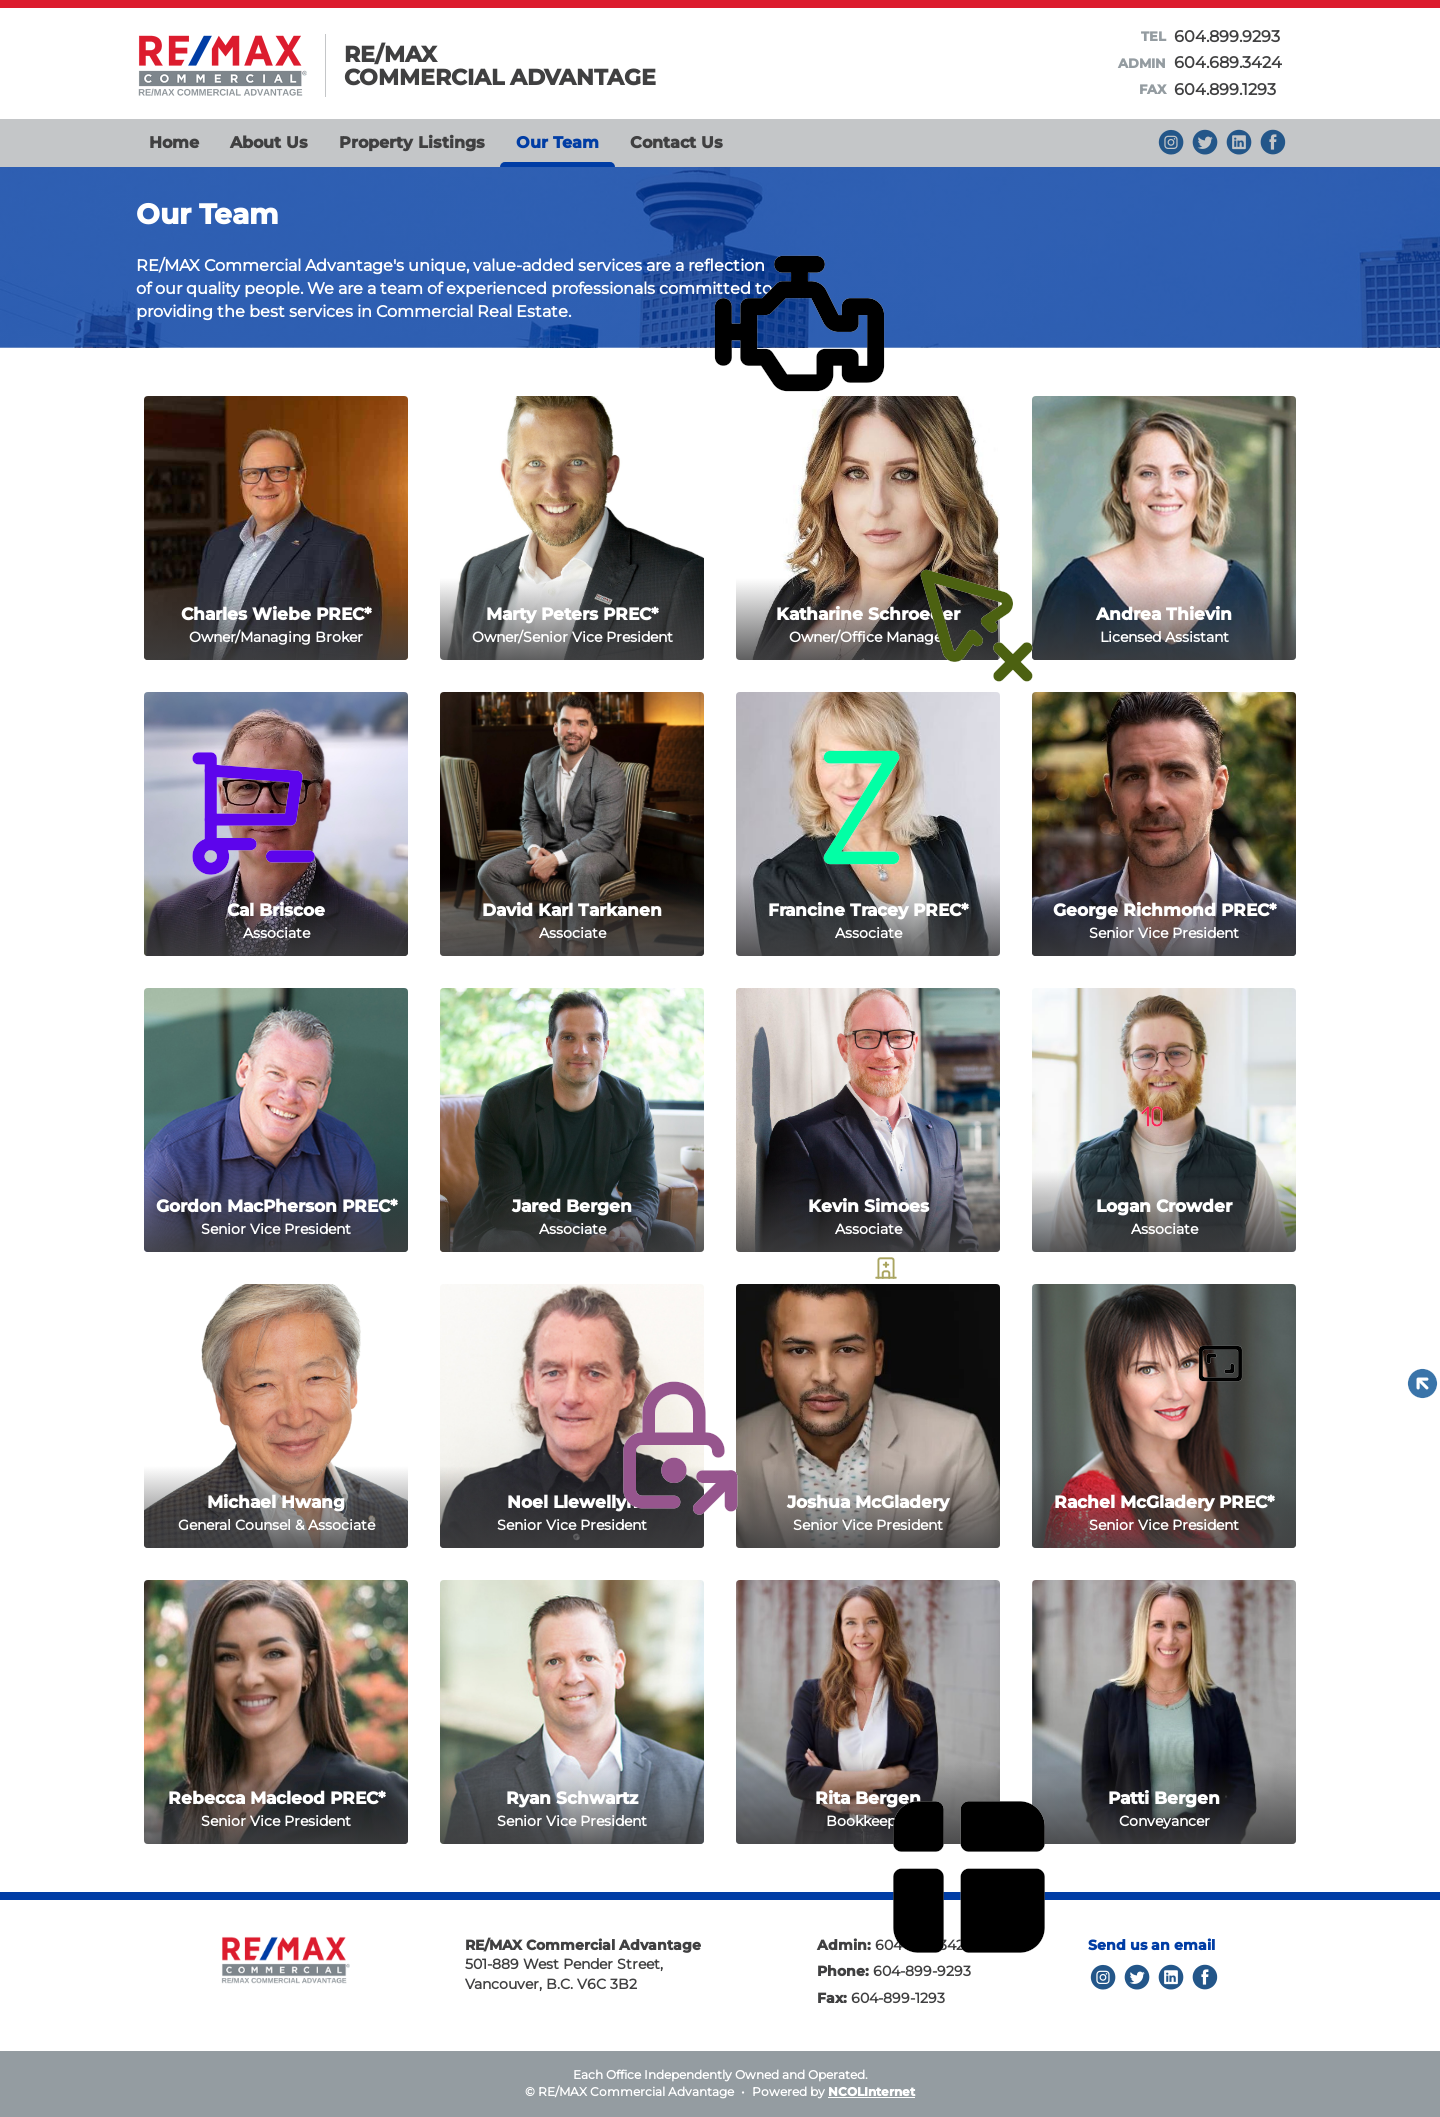 This screenshot has height=2117, width=1440. I want to click on view data in table format, so click(969, 1877).